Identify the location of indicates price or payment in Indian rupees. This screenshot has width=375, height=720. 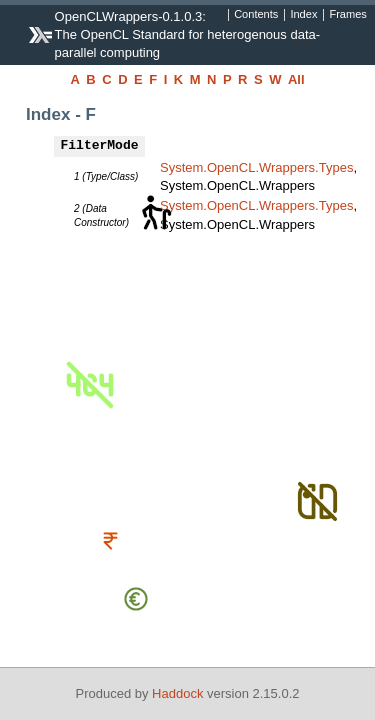
(110, 541).